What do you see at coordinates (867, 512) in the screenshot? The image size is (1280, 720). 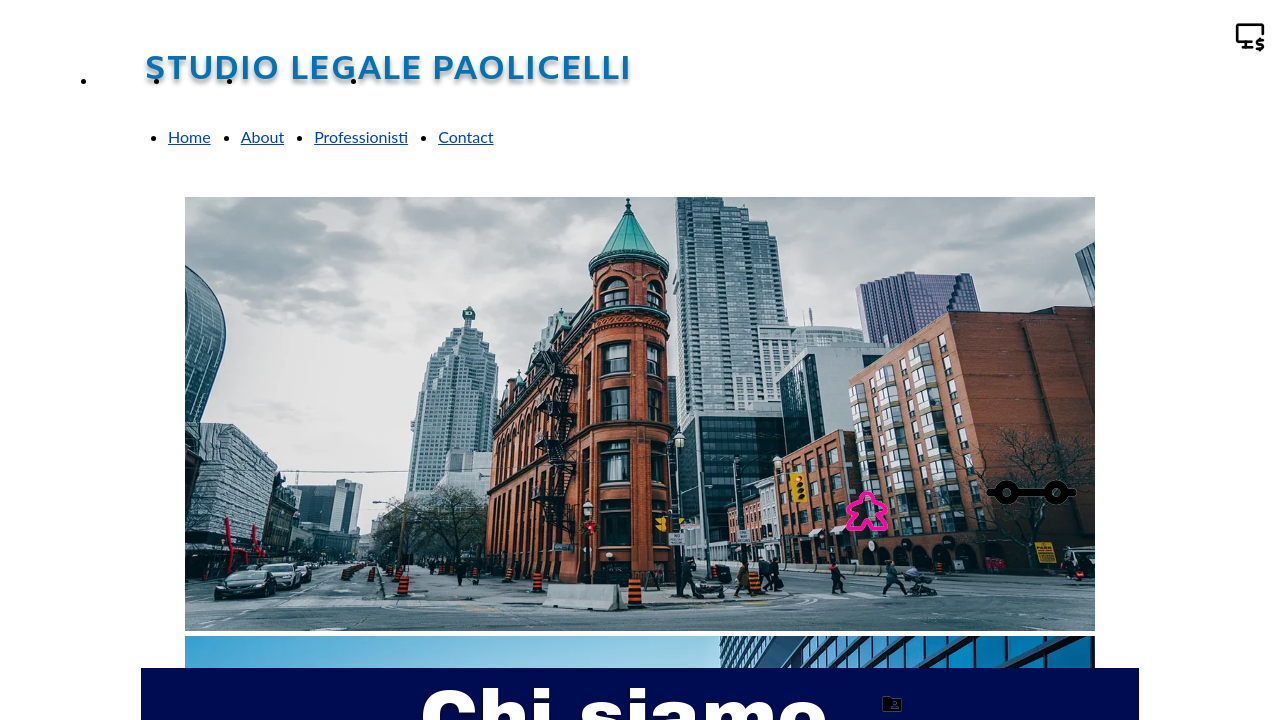 I see `access board game or tabletop gaming features` at bounding box center [867, 512].